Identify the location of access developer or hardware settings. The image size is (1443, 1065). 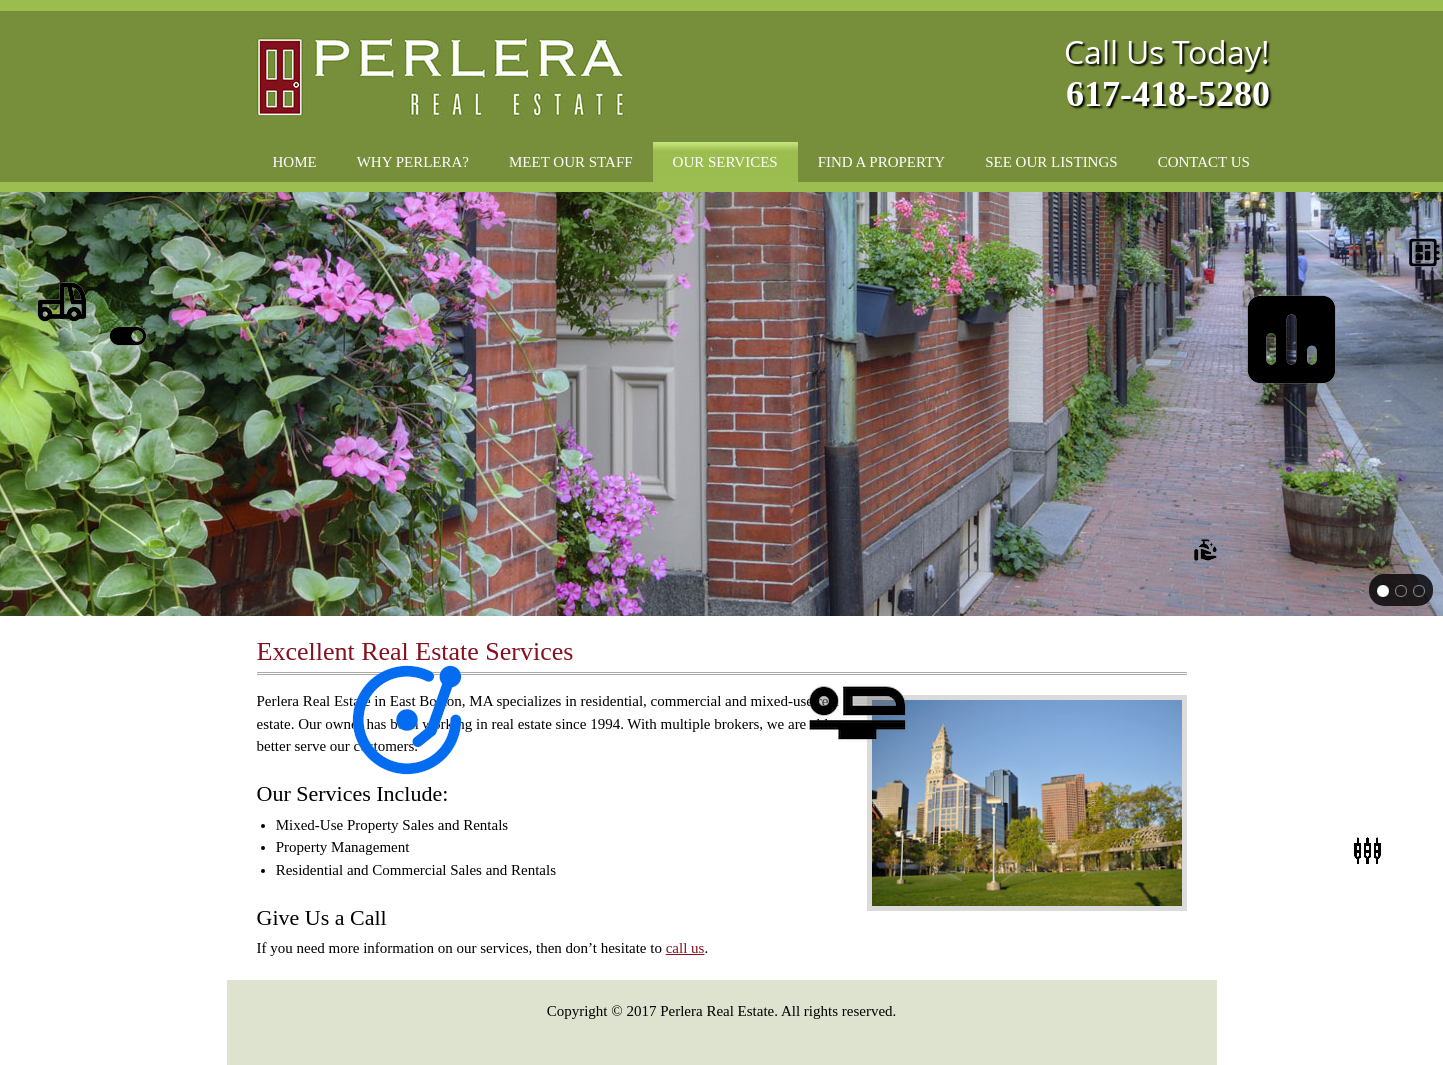
(1424, 252).